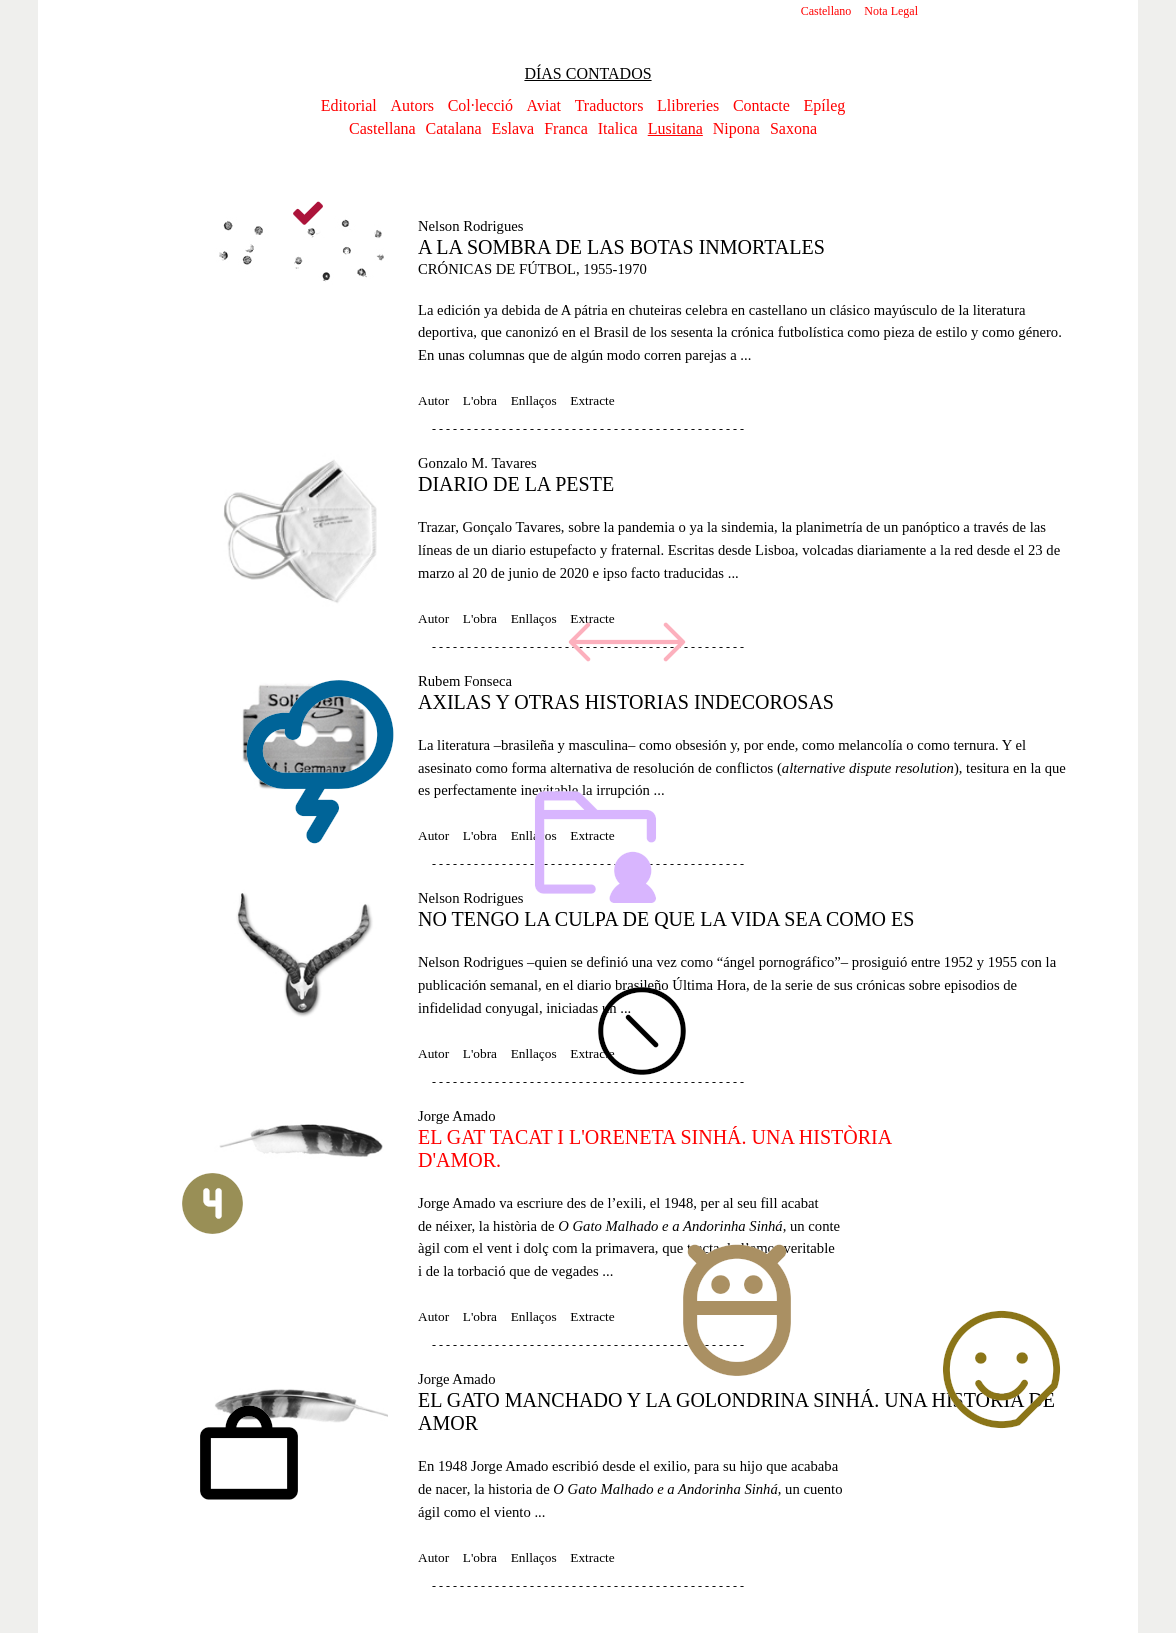 Image resolution: width=1176 pixels, height=1633 pixels. Describe the element at coordinates (249, 1458) in the screenshot. I see `view your shopping bag` at that location.